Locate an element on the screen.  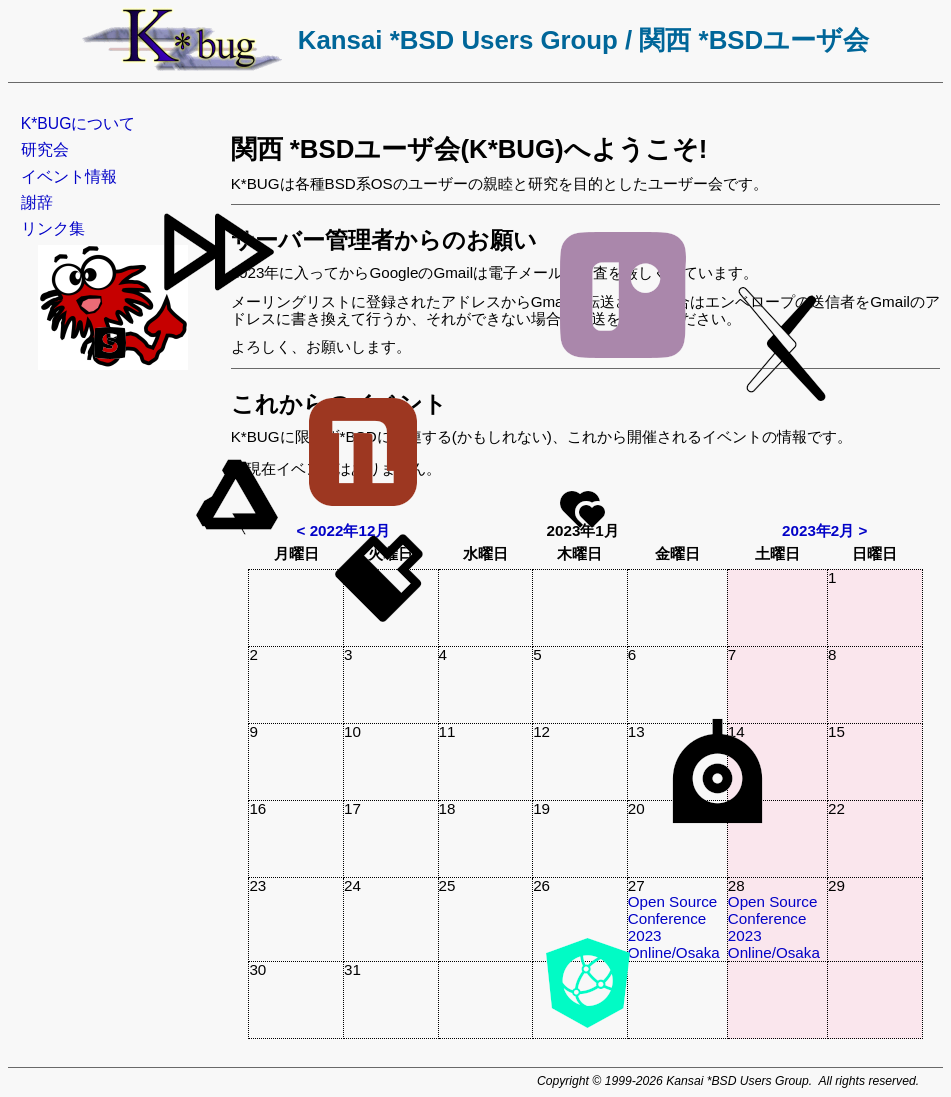
rescript programming language logo is located at coordinates (623, 295).